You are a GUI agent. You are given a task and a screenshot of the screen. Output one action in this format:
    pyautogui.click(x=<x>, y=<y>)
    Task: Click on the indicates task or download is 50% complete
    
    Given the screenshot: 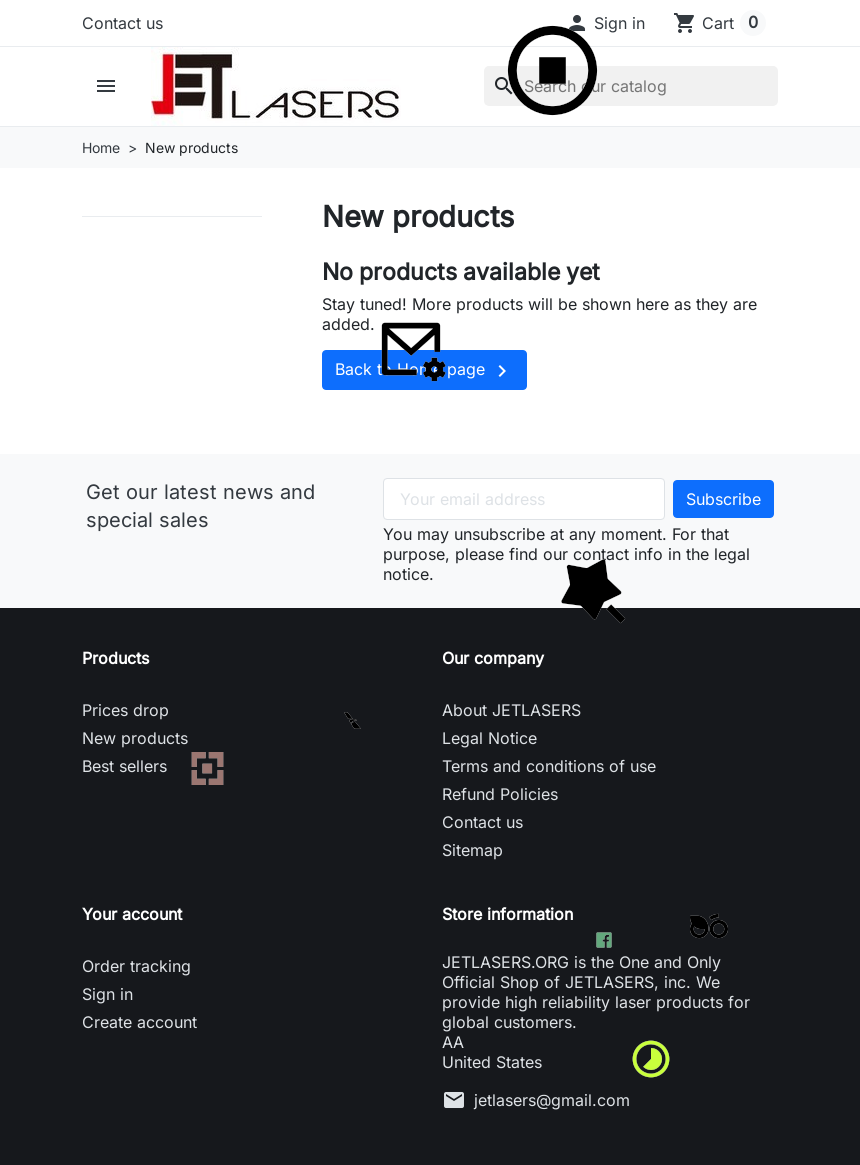 What is the action you would take?
    pyautogui.click(x=651, y=1059)
    